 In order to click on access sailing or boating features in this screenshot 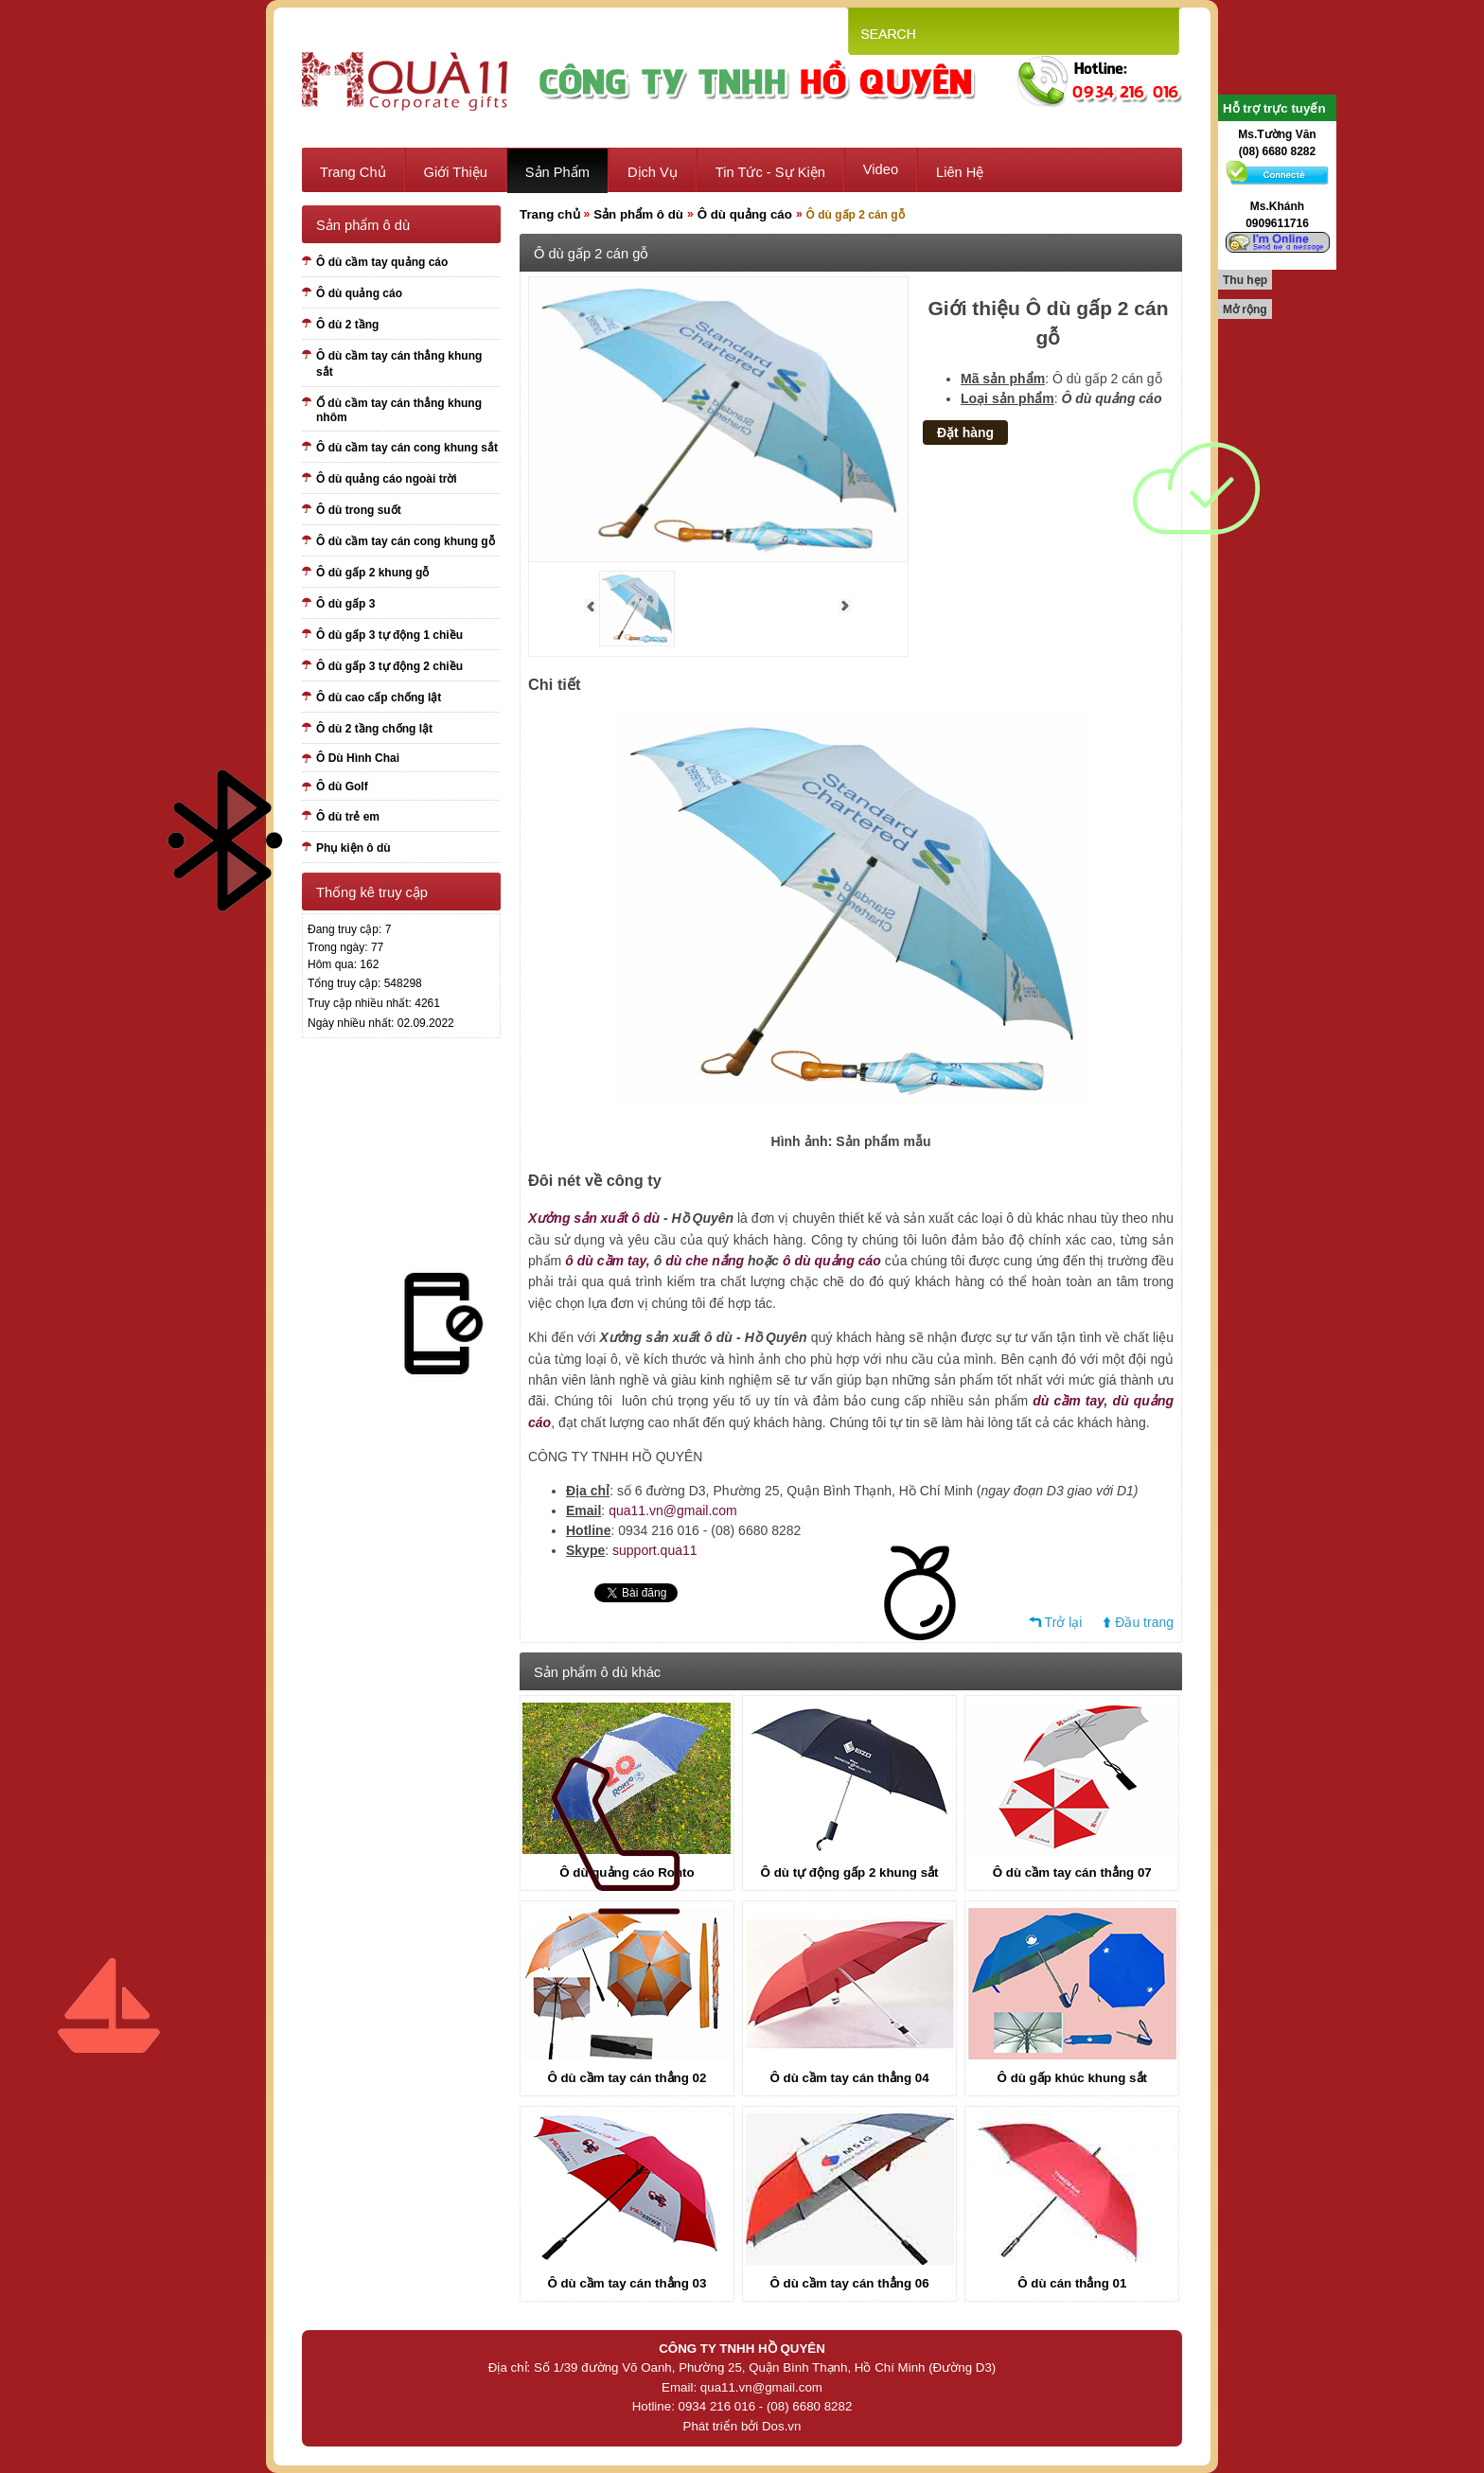, I will do `click(109, 2012)`.